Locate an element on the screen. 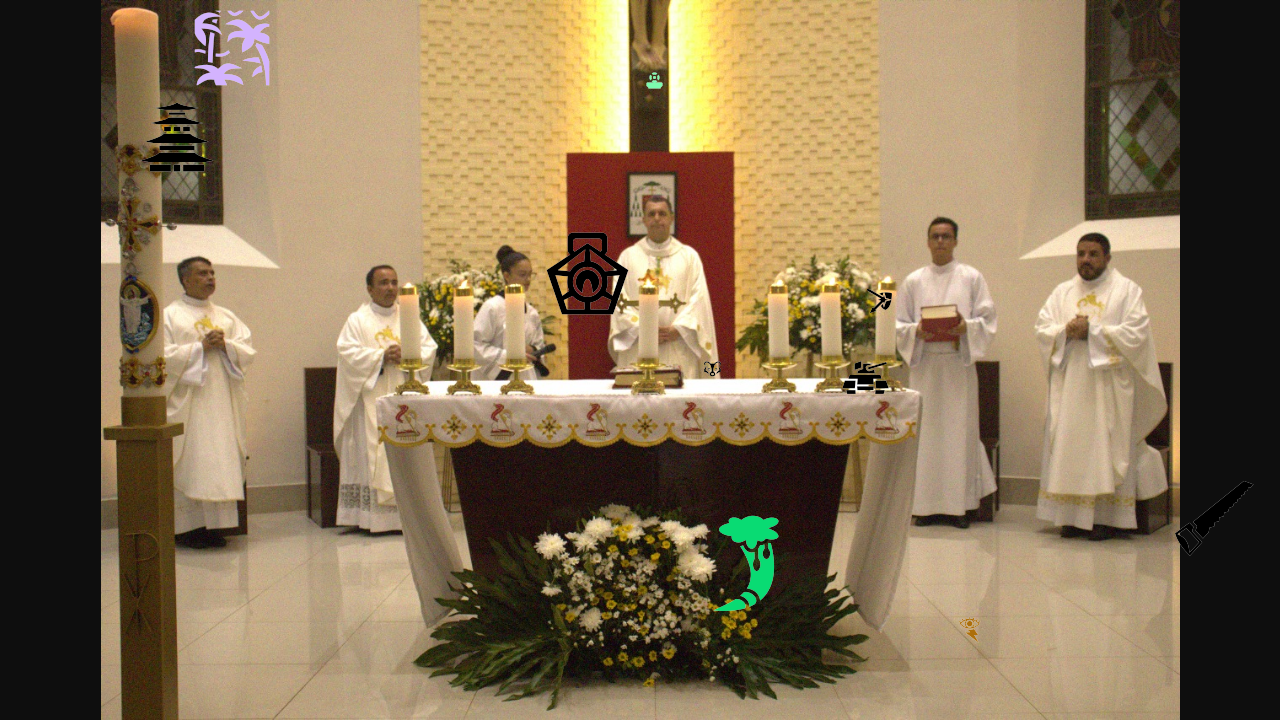 The width and height of the screenshot is (1280, 720). access woodworking or carpentry tools is located at coordinates (1214, 519).